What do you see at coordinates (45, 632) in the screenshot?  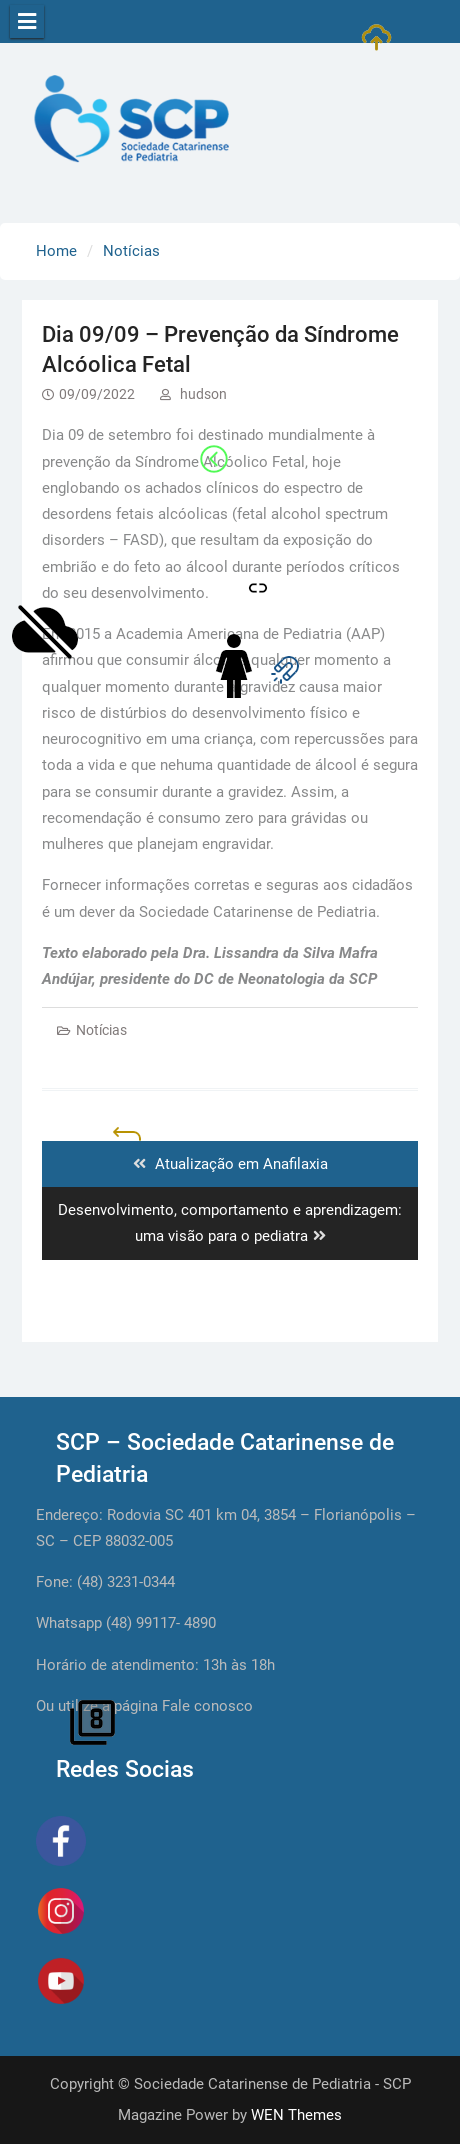 I see `indicates no cloud connection available` at bounding box center [45, 632].